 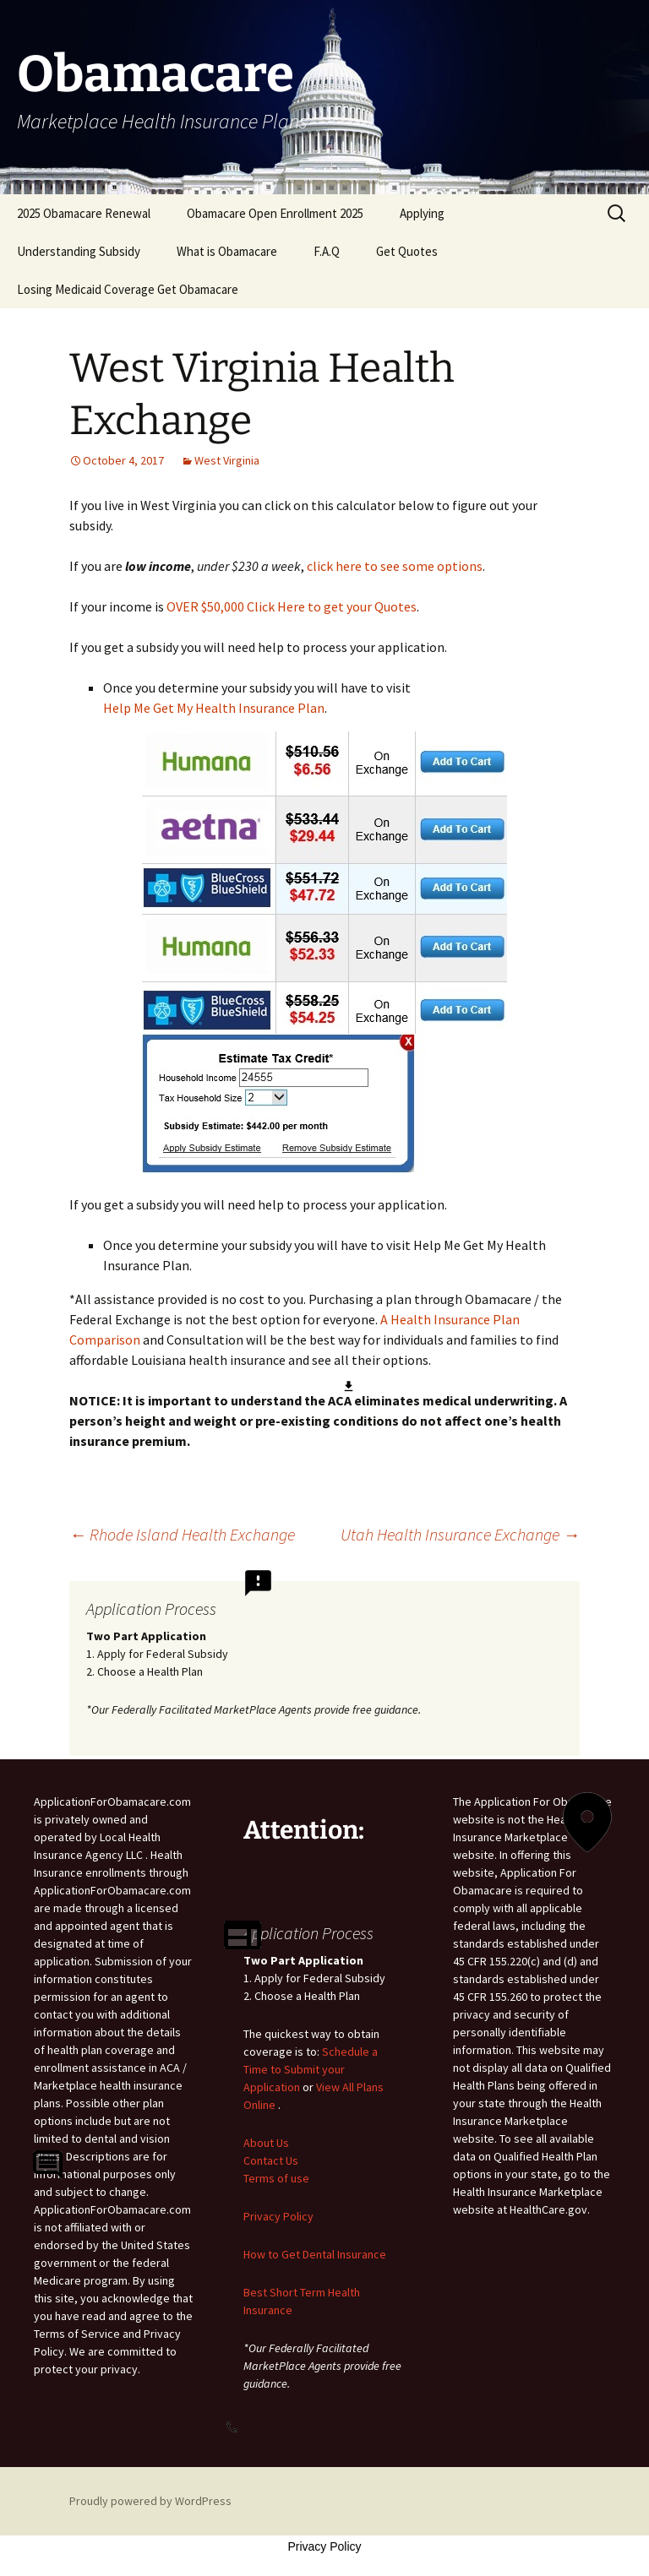 I want to click on add a comment or note, so click(x=47, y=2165).